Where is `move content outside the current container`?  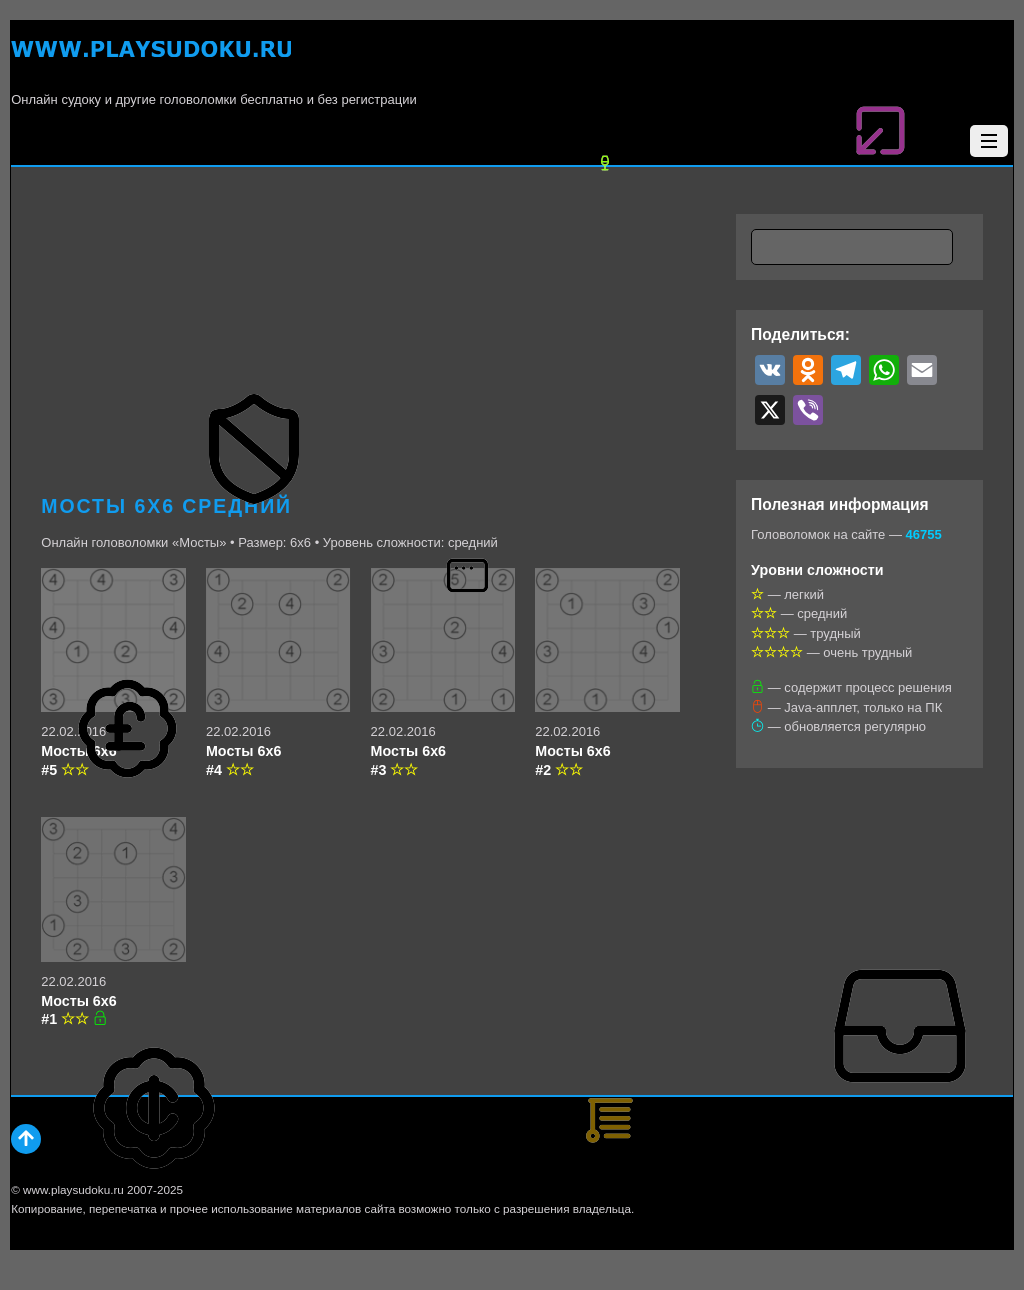 move content outside the current container is located at coordinates (880, 130).